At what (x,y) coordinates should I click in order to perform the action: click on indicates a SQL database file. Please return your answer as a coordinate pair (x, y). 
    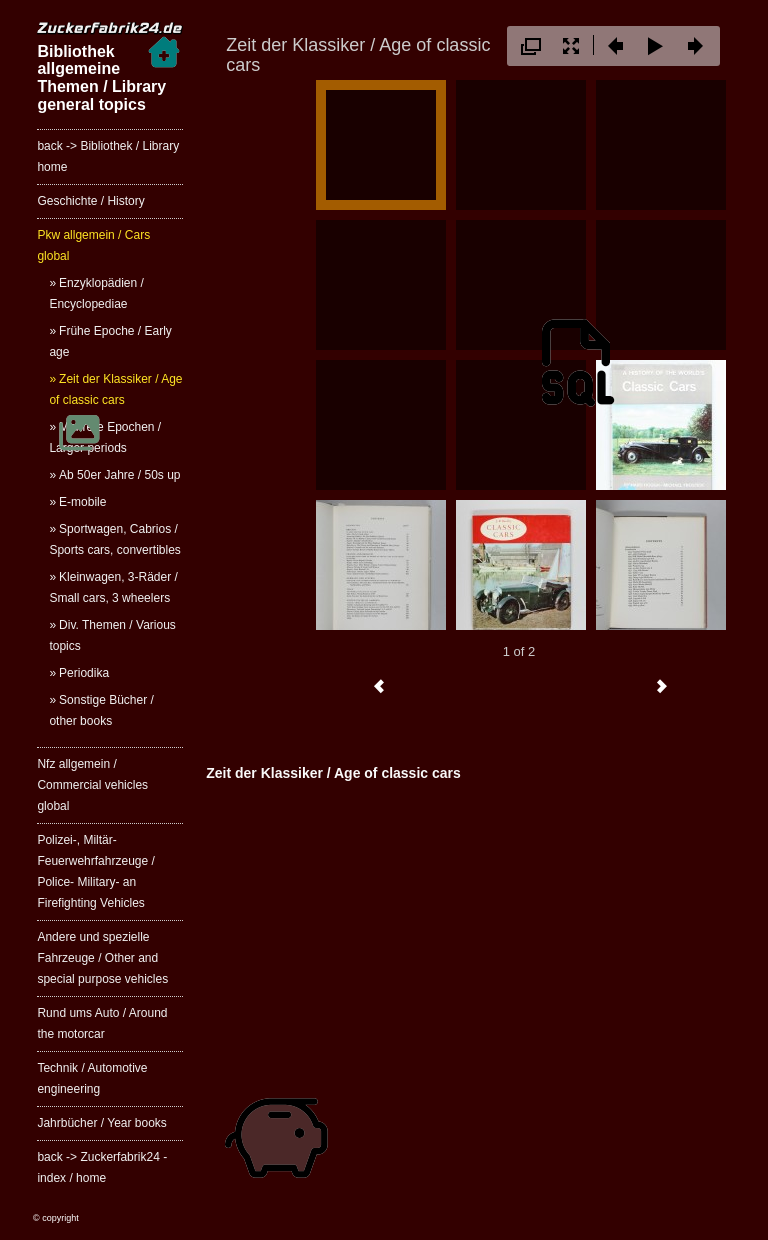
    Looking at the image, I should click on (576, 362).